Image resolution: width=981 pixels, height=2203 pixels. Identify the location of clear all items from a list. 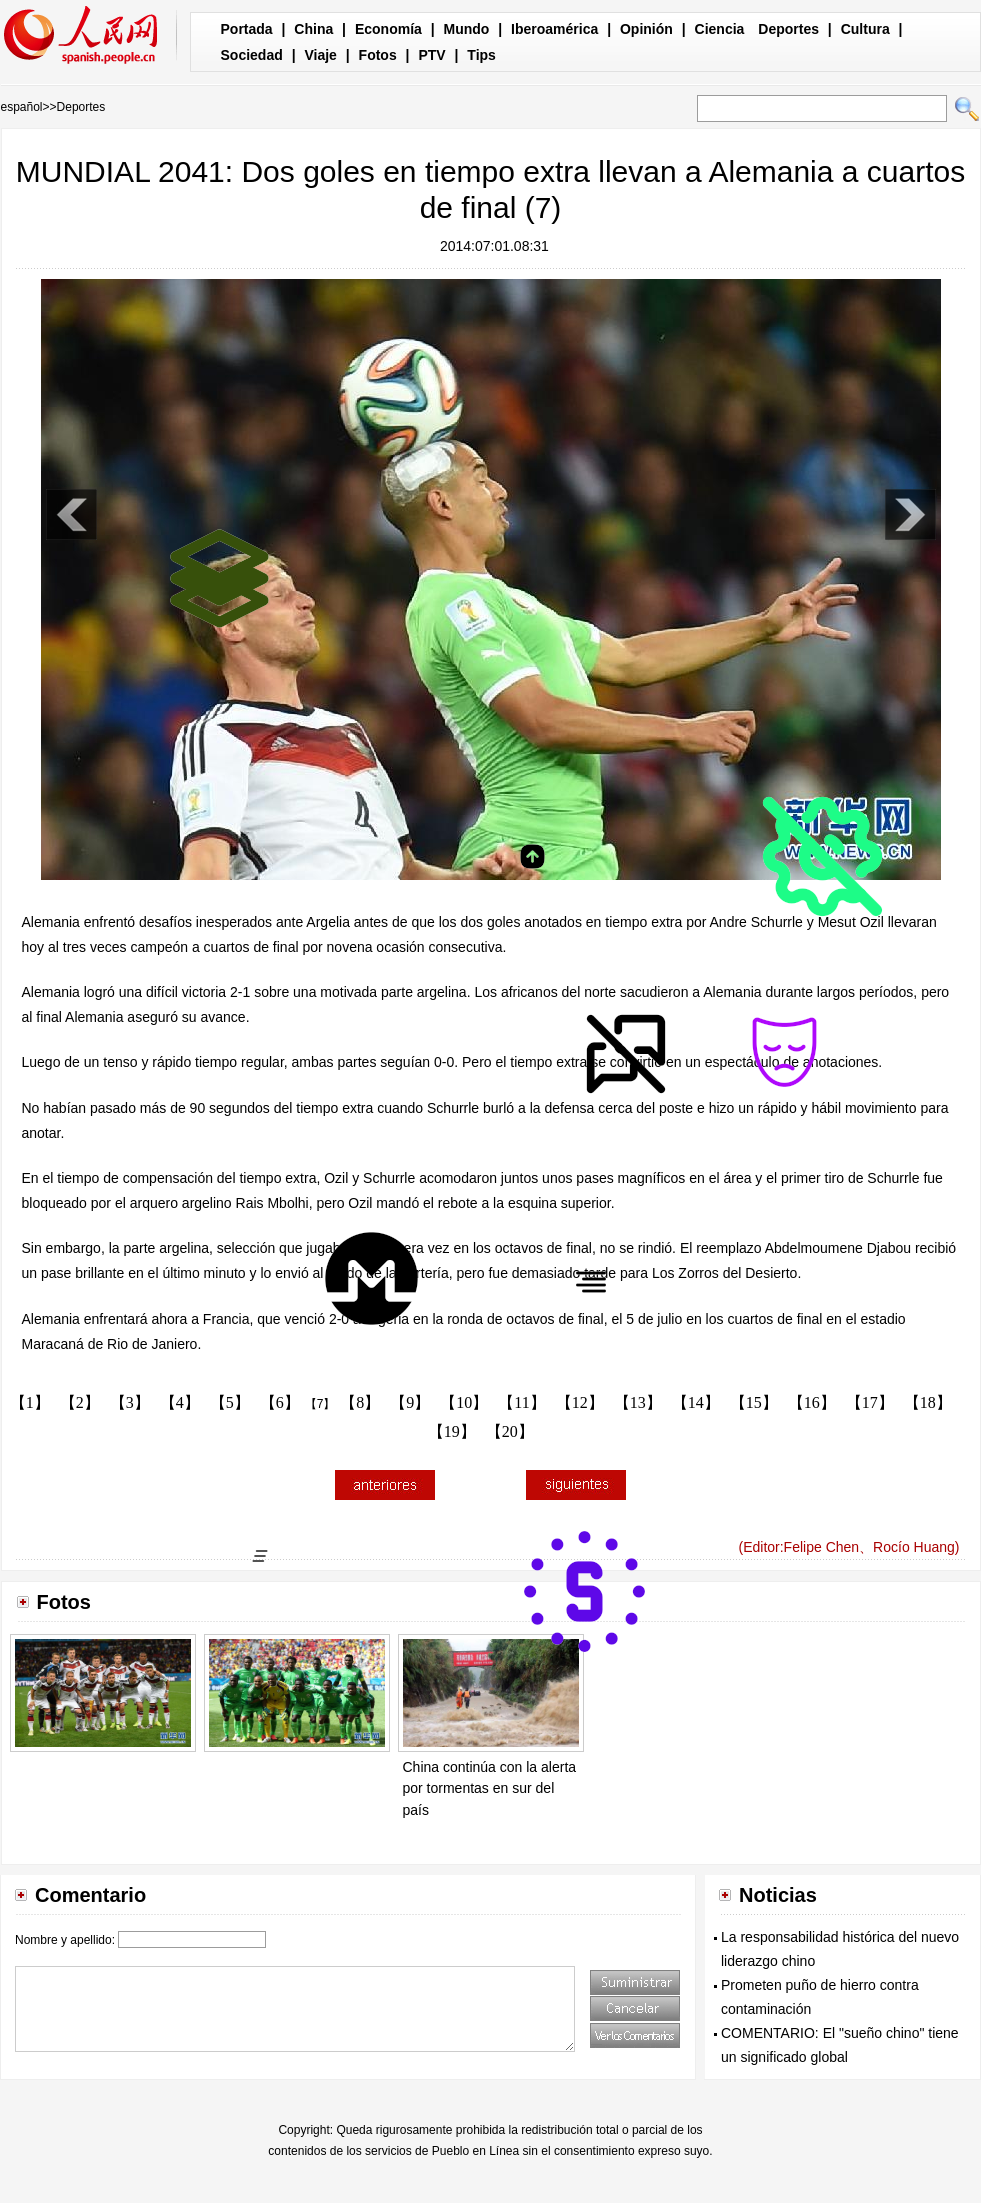
(260, 1556).